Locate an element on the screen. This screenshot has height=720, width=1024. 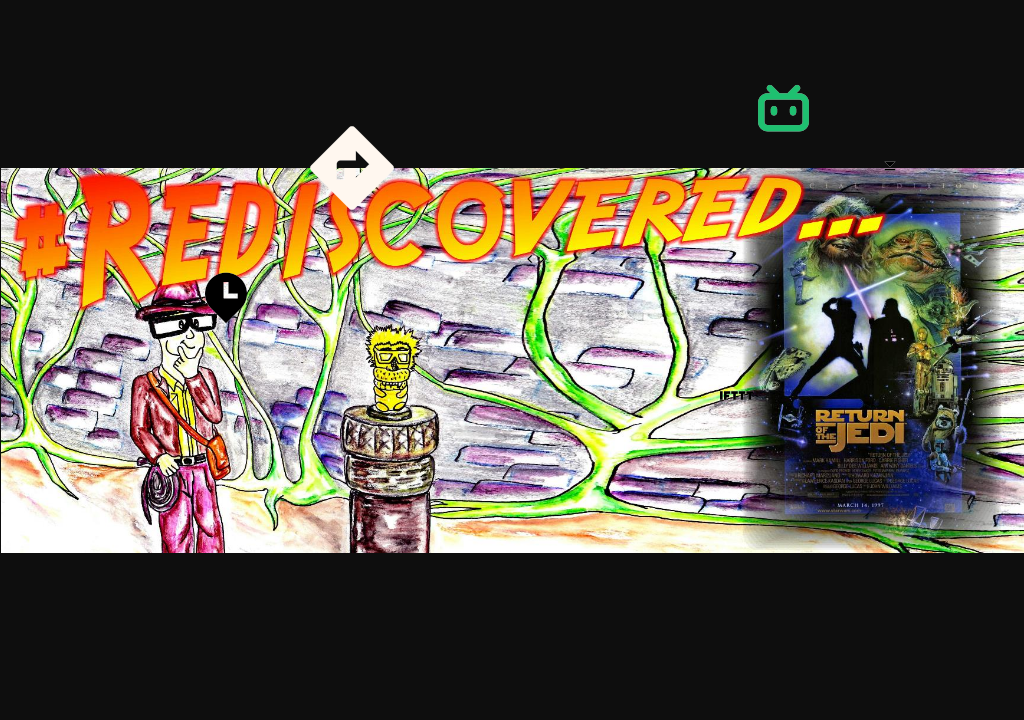
view location history or past visits is located at coordinates (226, 296).